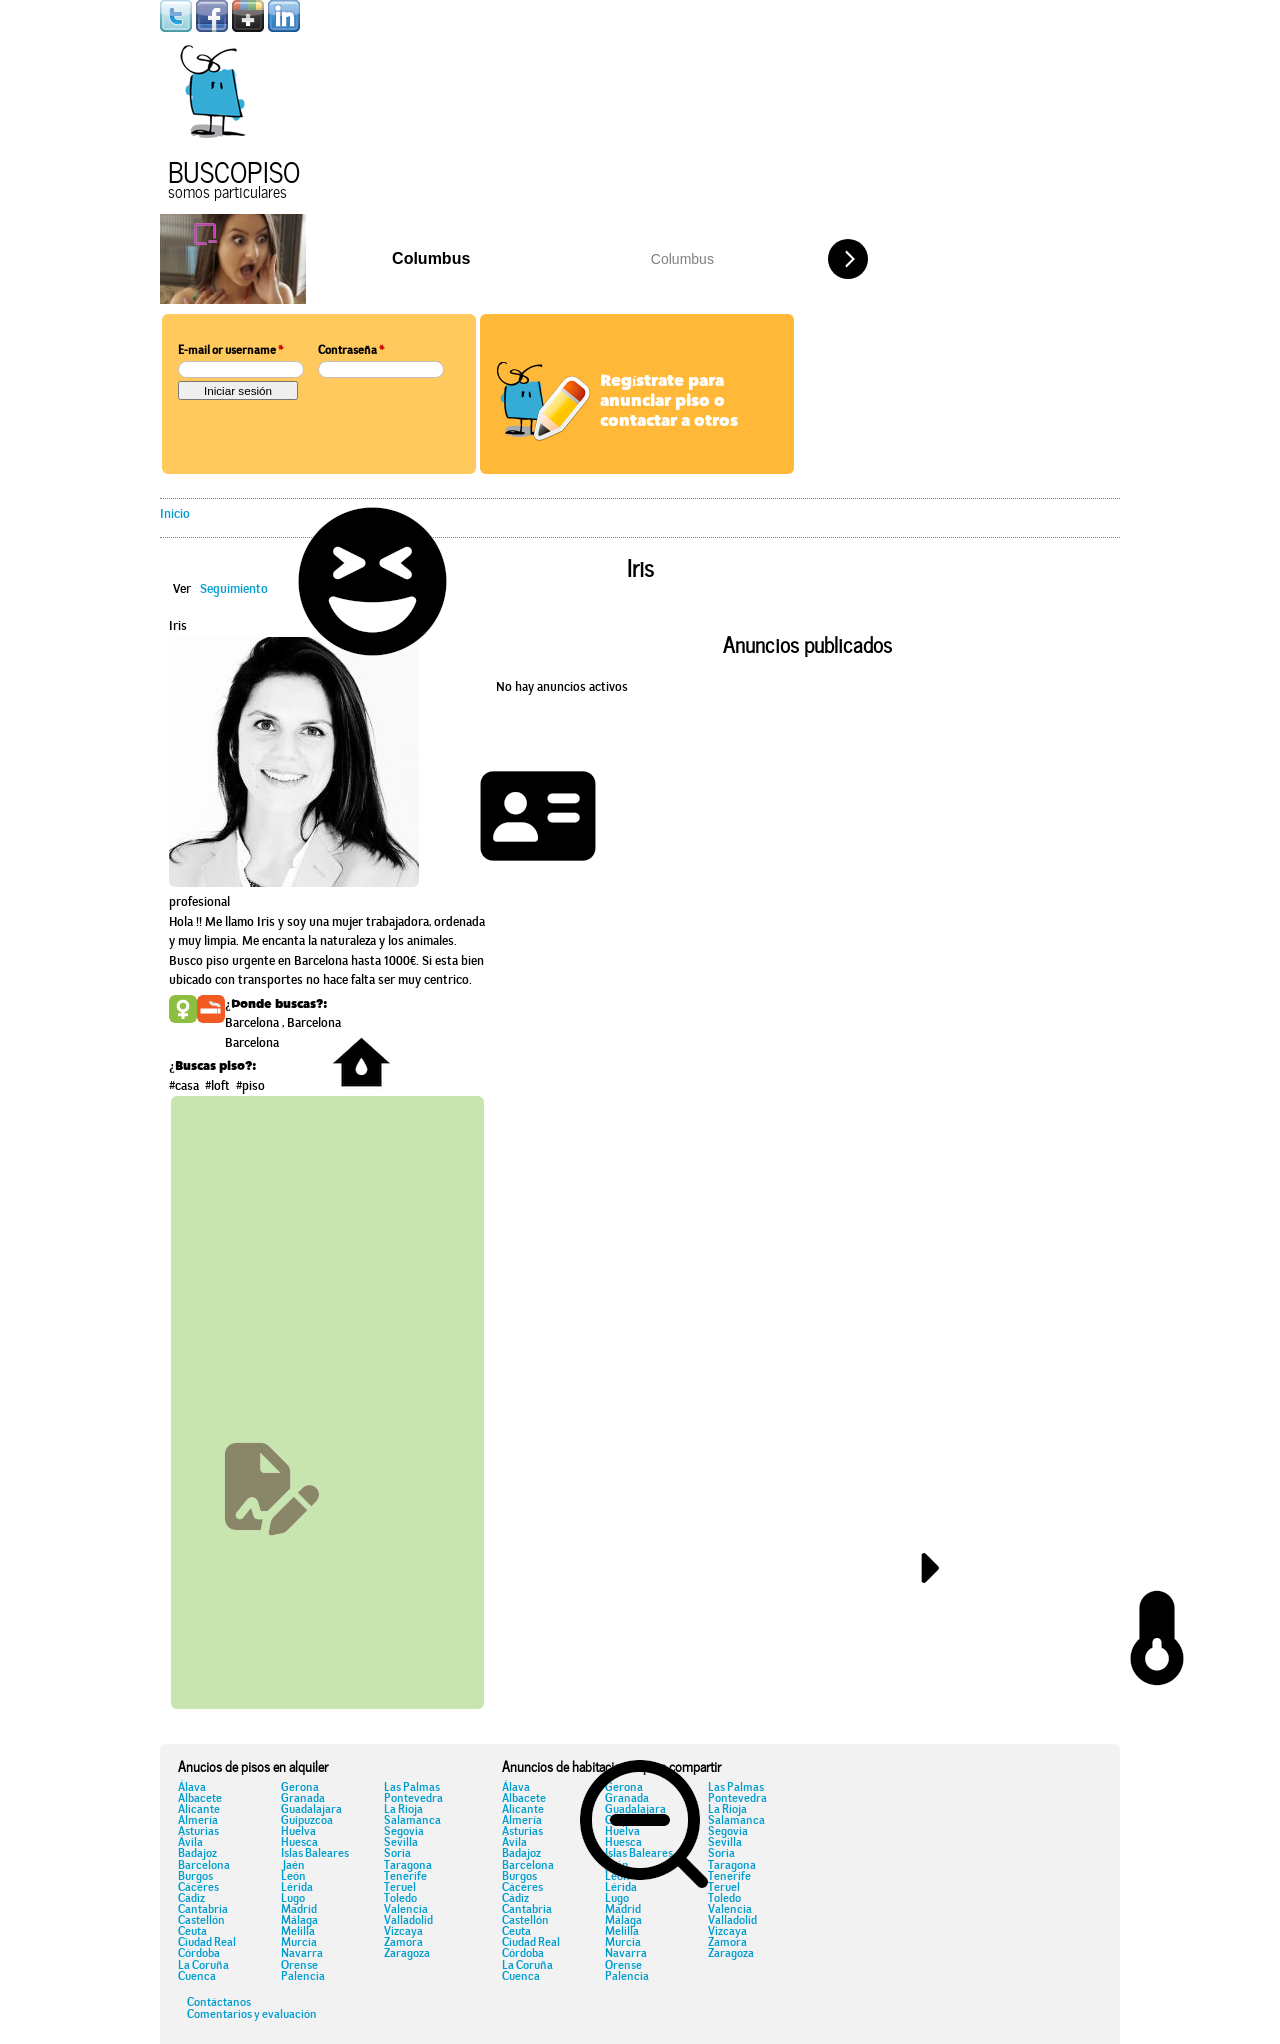  I want to click on play media or start video, so click(929, 1568).